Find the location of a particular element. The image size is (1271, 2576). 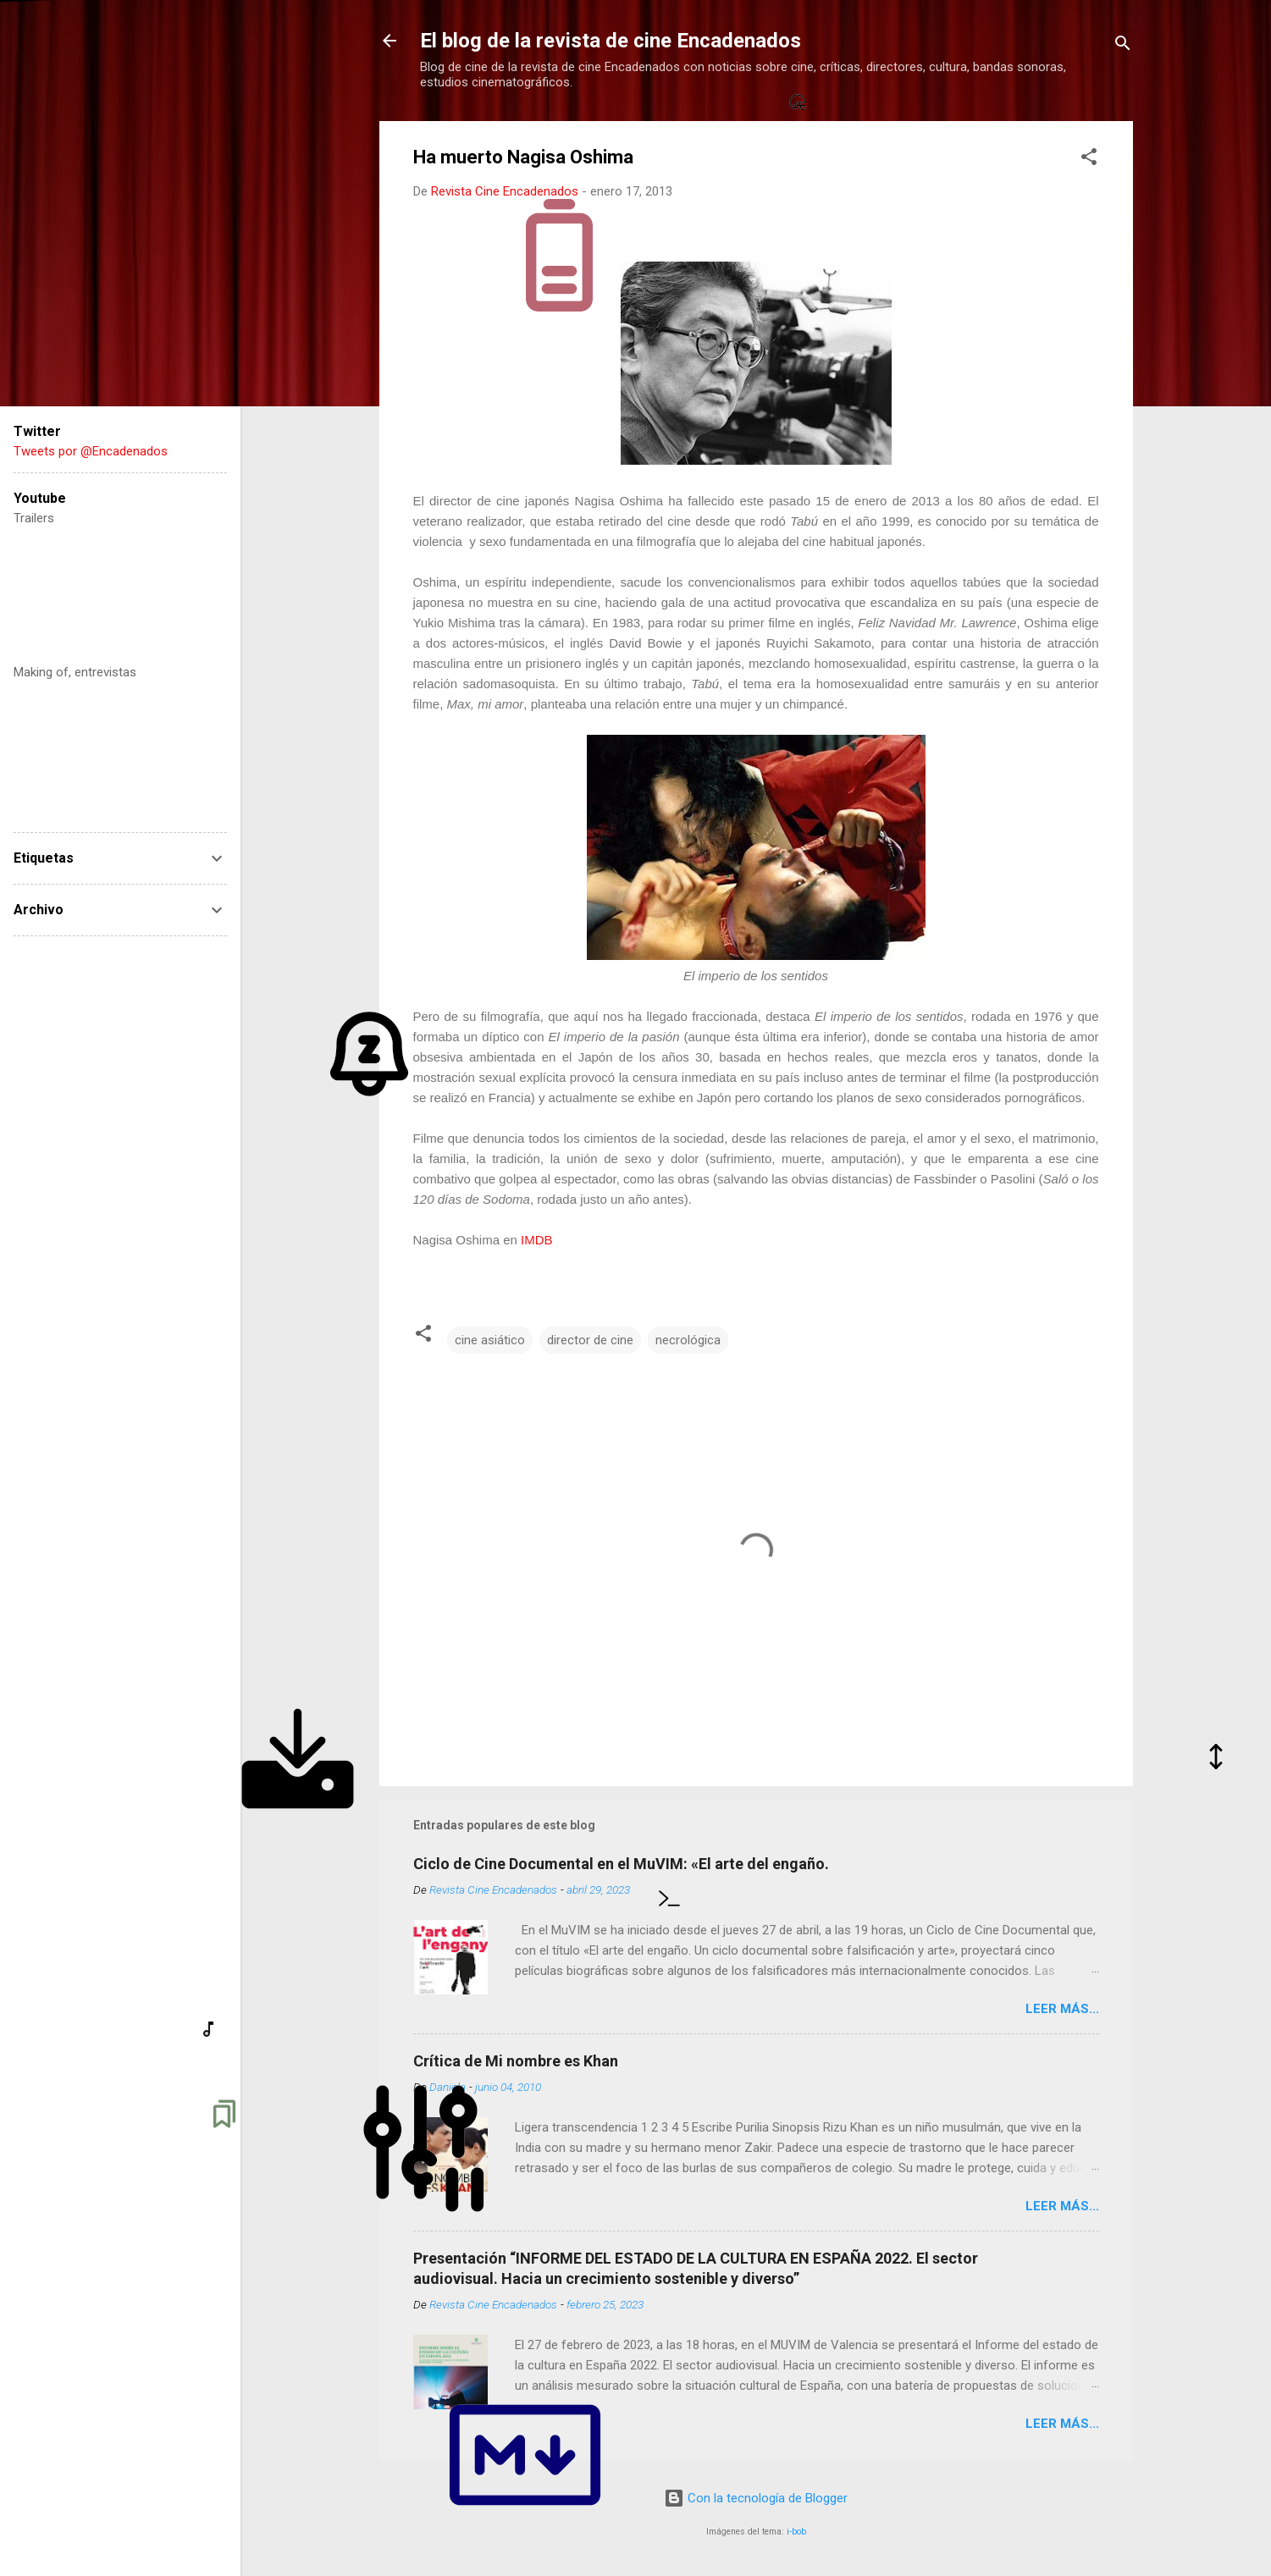

indicates medium battery level is located at coordinates (559, 255).